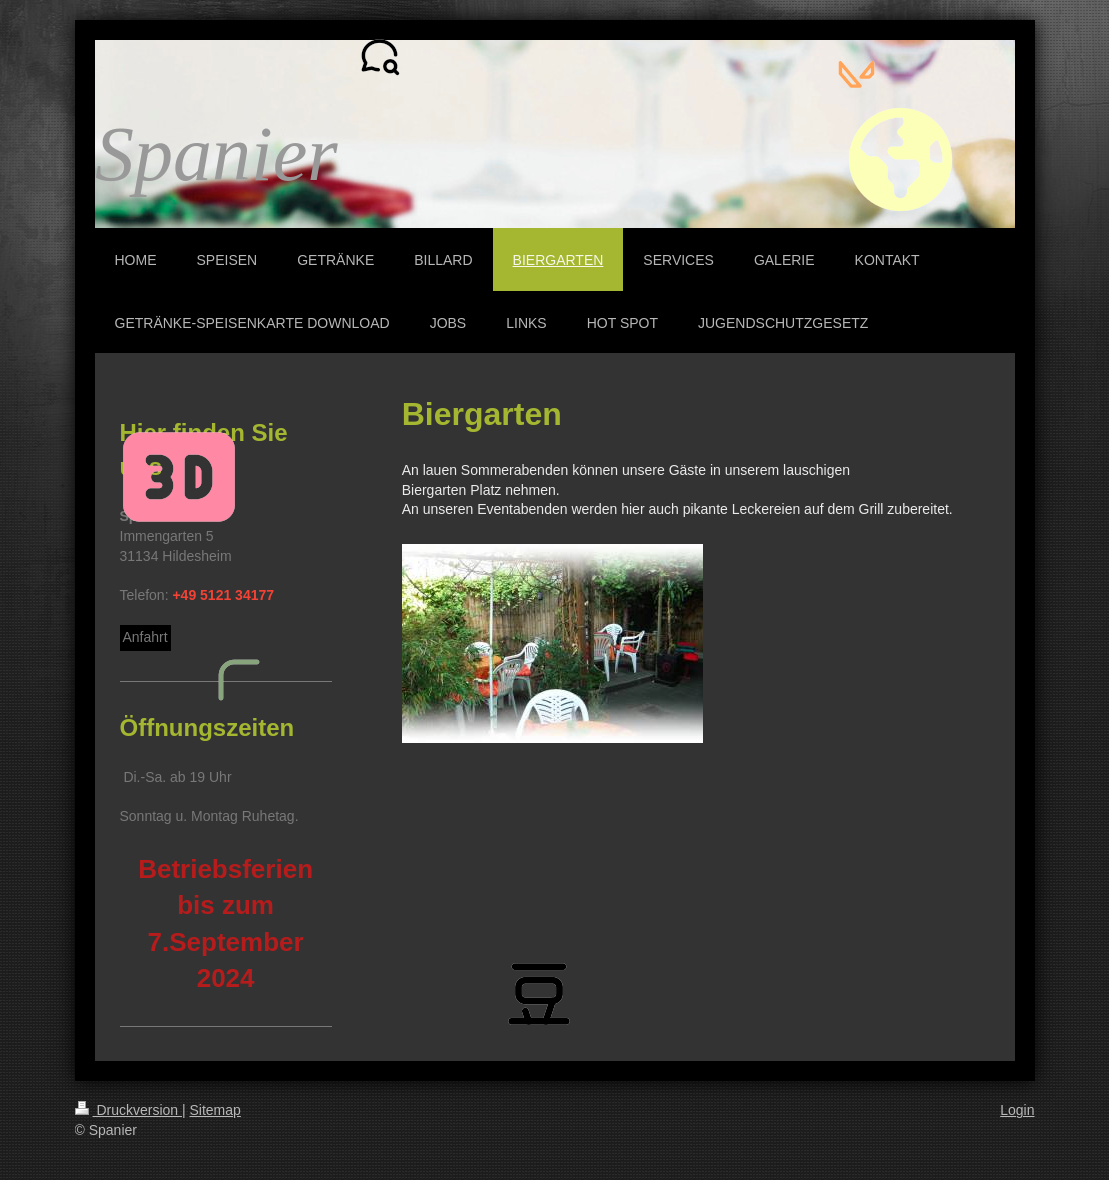 The height and width of the screenshot is (1180, 1109). Describe the element at coordinates (856, 73) in the screenshot. I see `launch Valorant game` at that location.